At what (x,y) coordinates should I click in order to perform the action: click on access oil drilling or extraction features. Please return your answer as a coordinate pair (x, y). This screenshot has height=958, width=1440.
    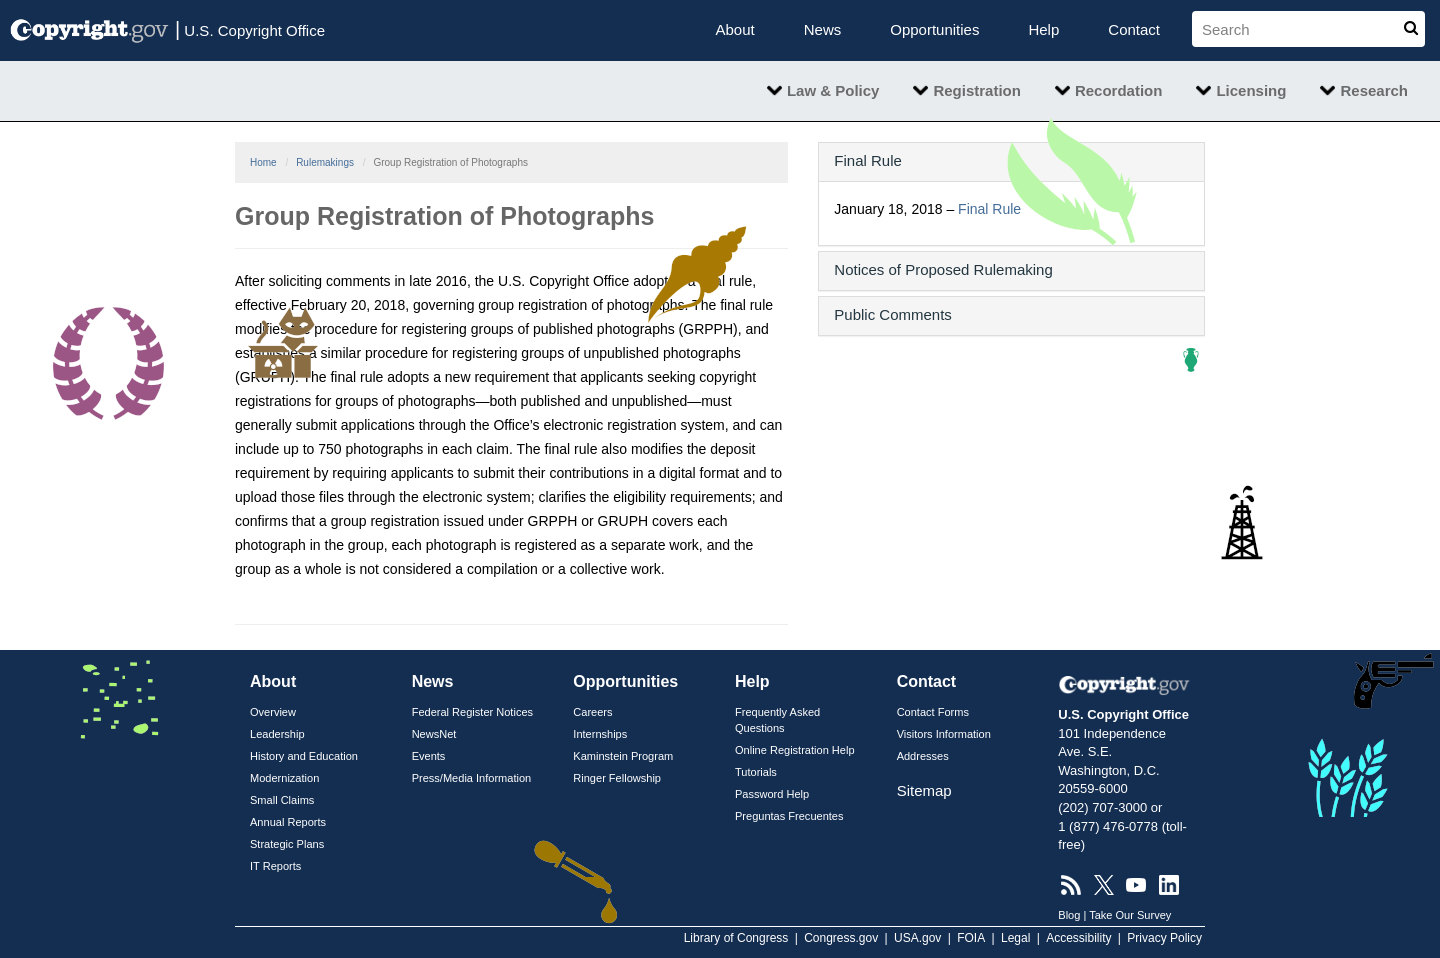
    Looking at the image, I should click on (1242, 524).